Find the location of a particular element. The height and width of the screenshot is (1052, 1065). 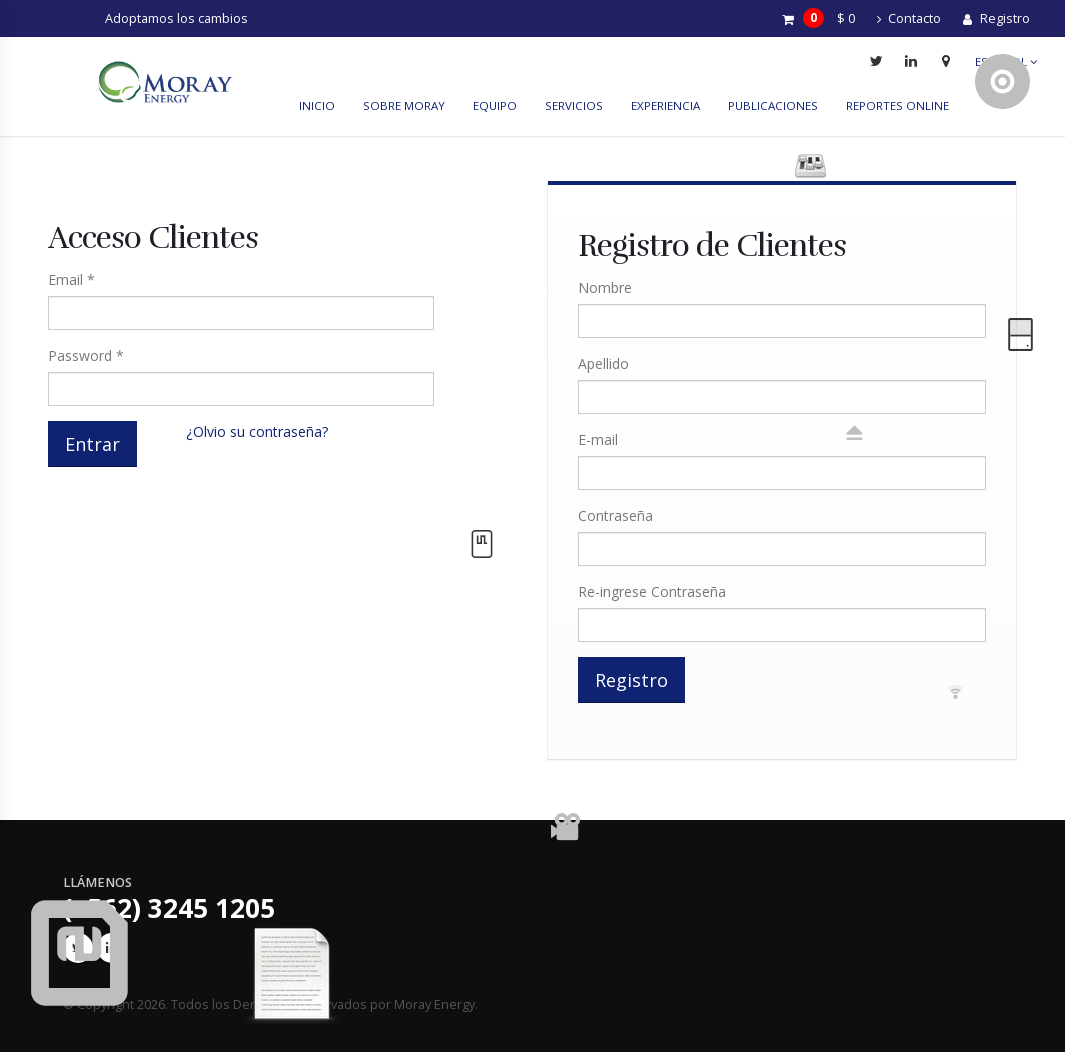

open desktop preferences is located at coordinates (810, 165).